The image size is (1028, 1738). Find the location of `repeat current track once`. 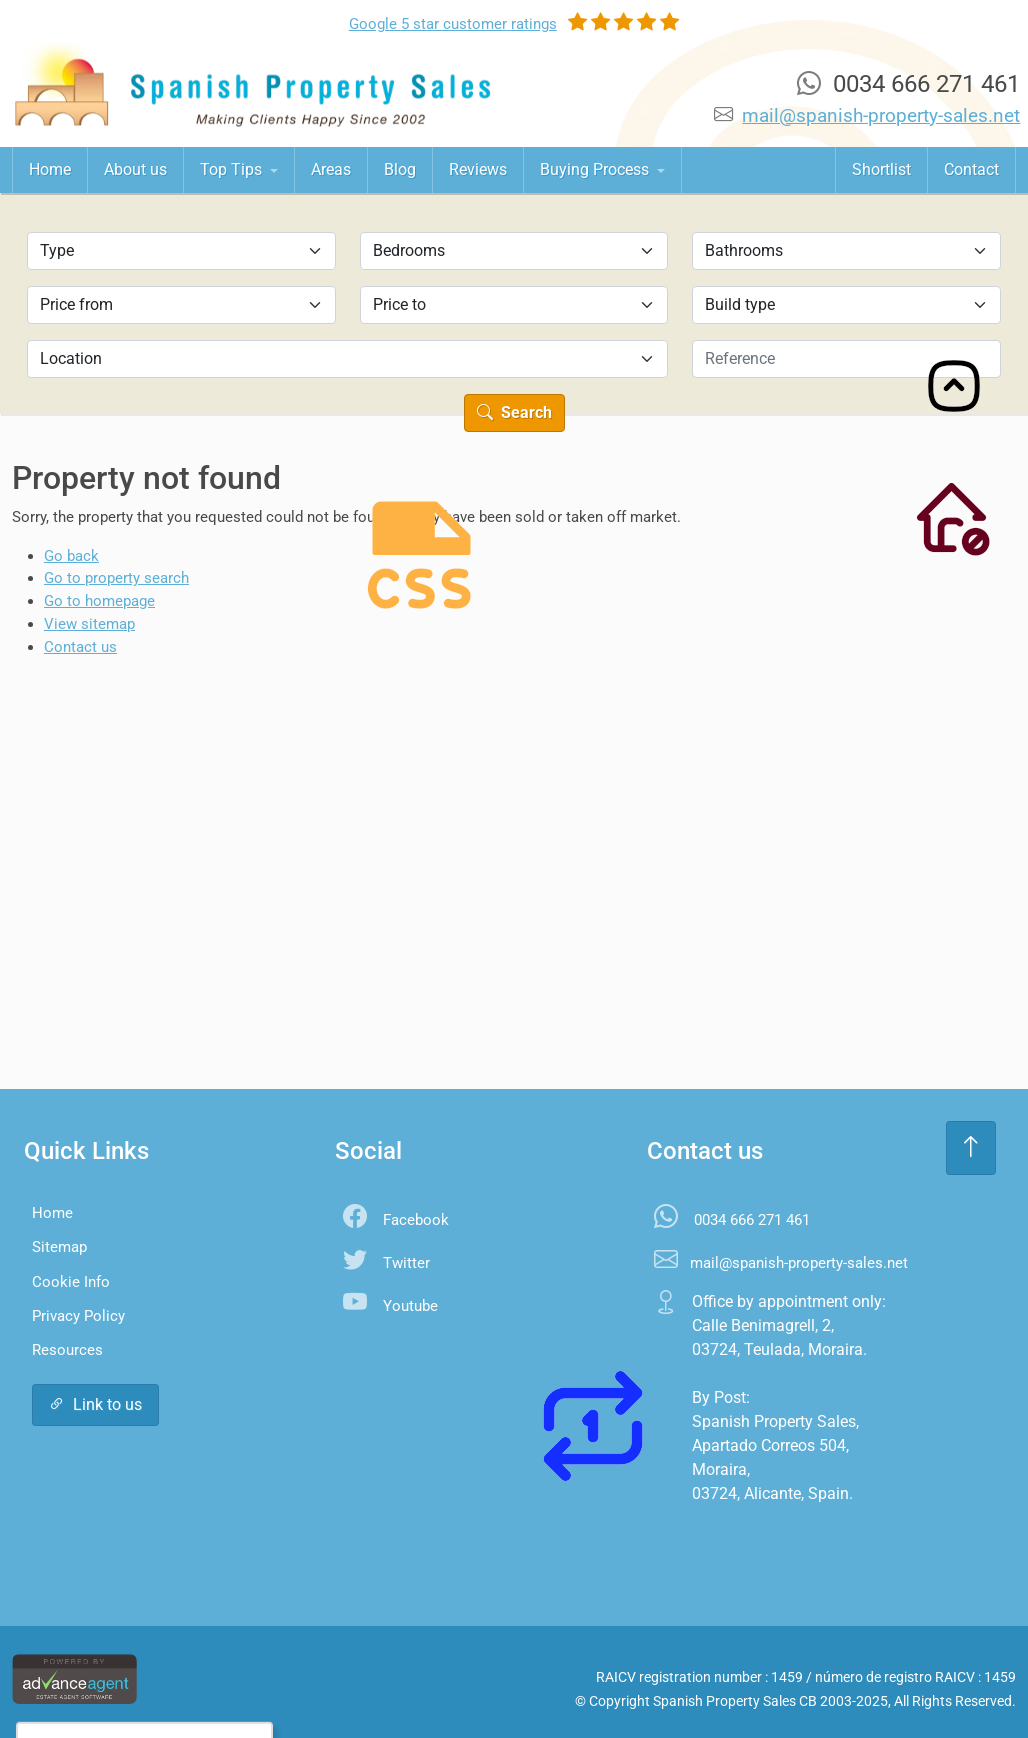

repeat current track once is located at coordinates (593, 1426).